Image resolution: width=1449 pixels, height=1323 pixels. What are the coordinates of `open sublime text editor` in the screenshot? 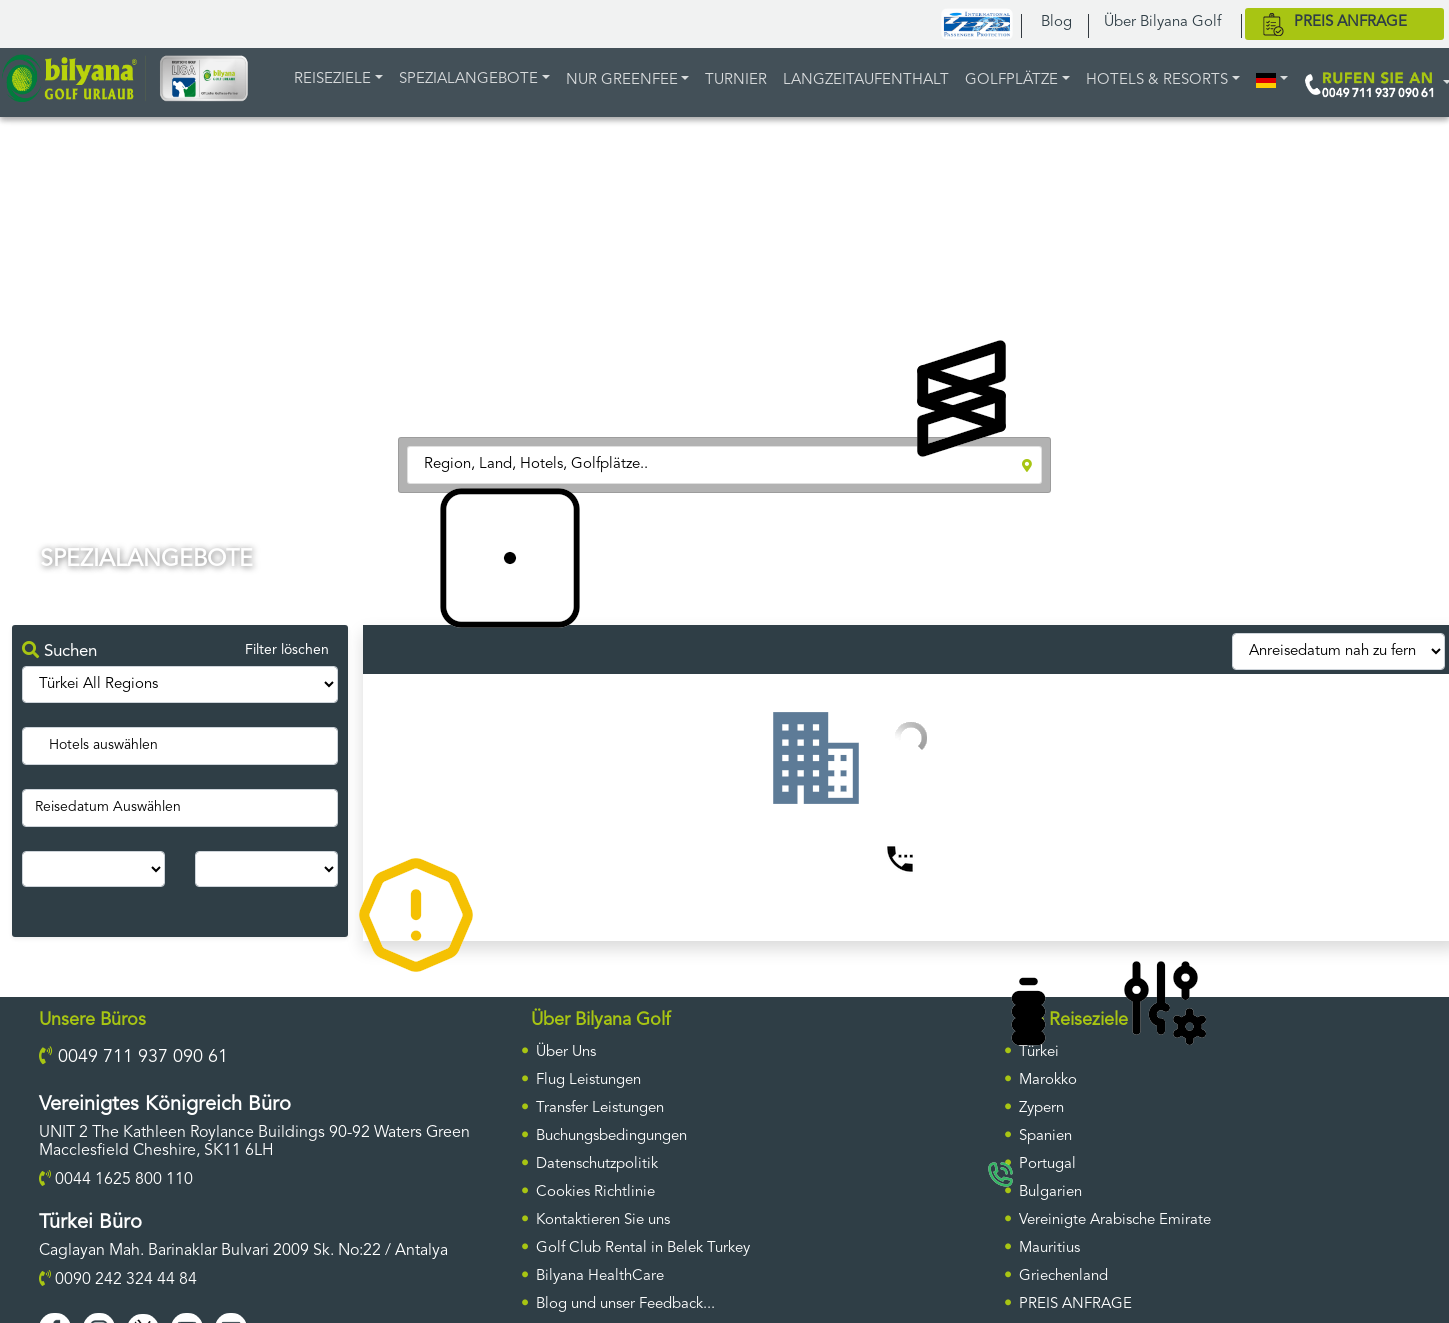 It's located at (961, 398).